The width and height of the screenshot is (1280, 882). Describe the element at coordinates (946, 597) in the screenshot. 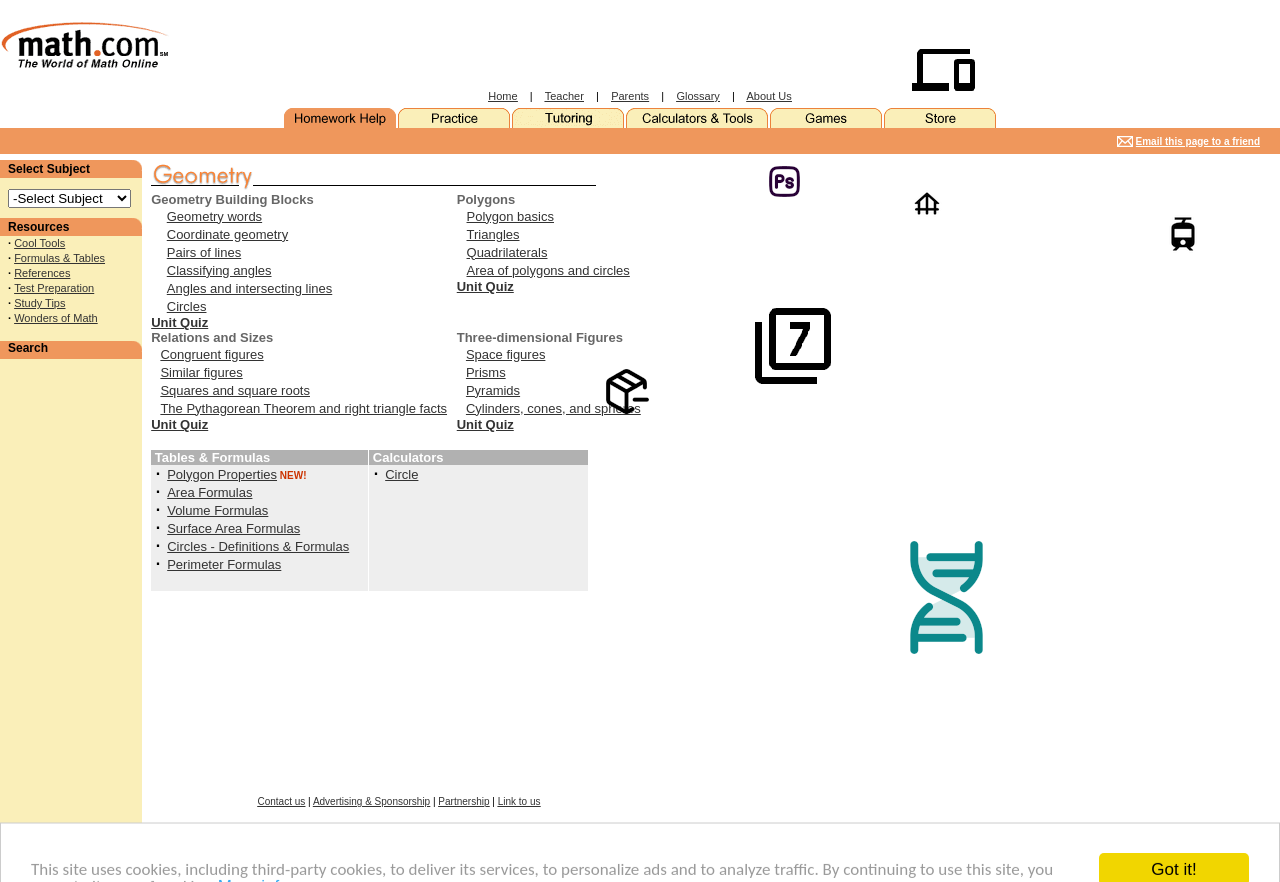

I see `access genetics or DNA-related features` at that location.